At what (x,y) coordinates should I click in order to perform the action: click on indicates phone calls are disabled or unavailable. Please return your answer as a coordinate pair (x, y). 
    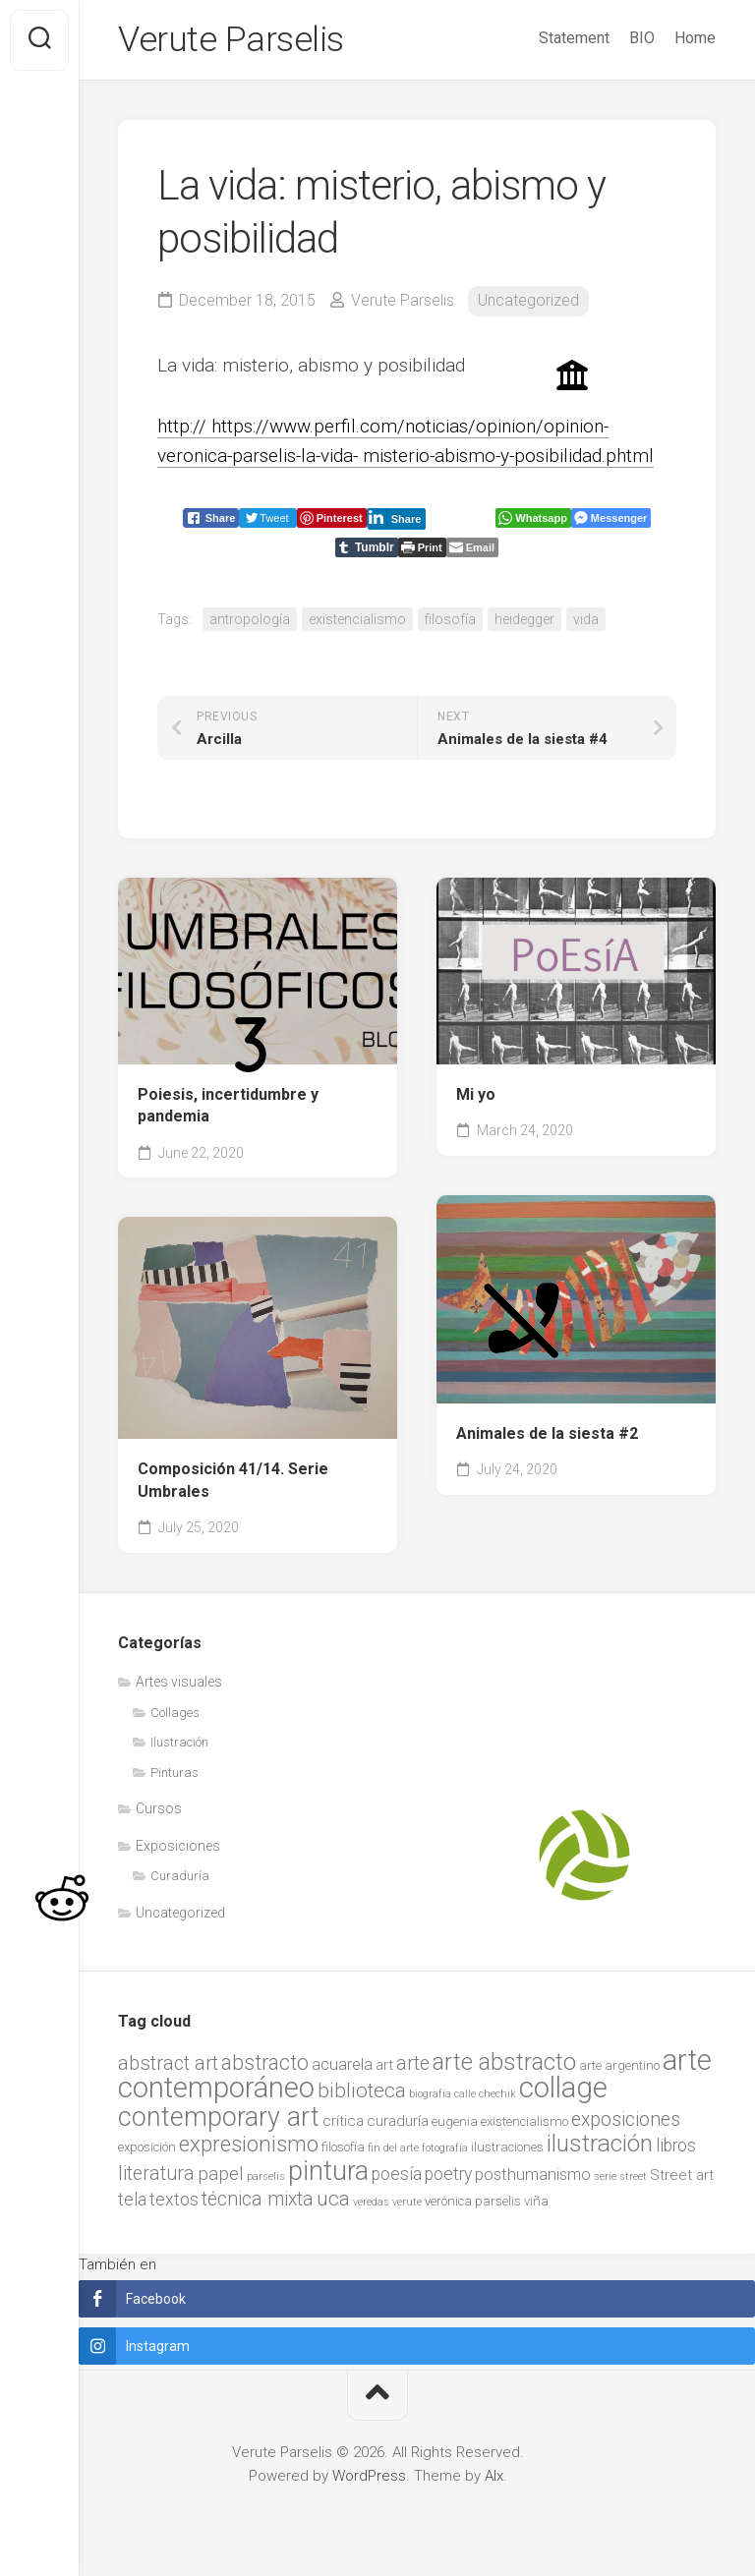
    Looking at the image, I should click on (524, 1318).